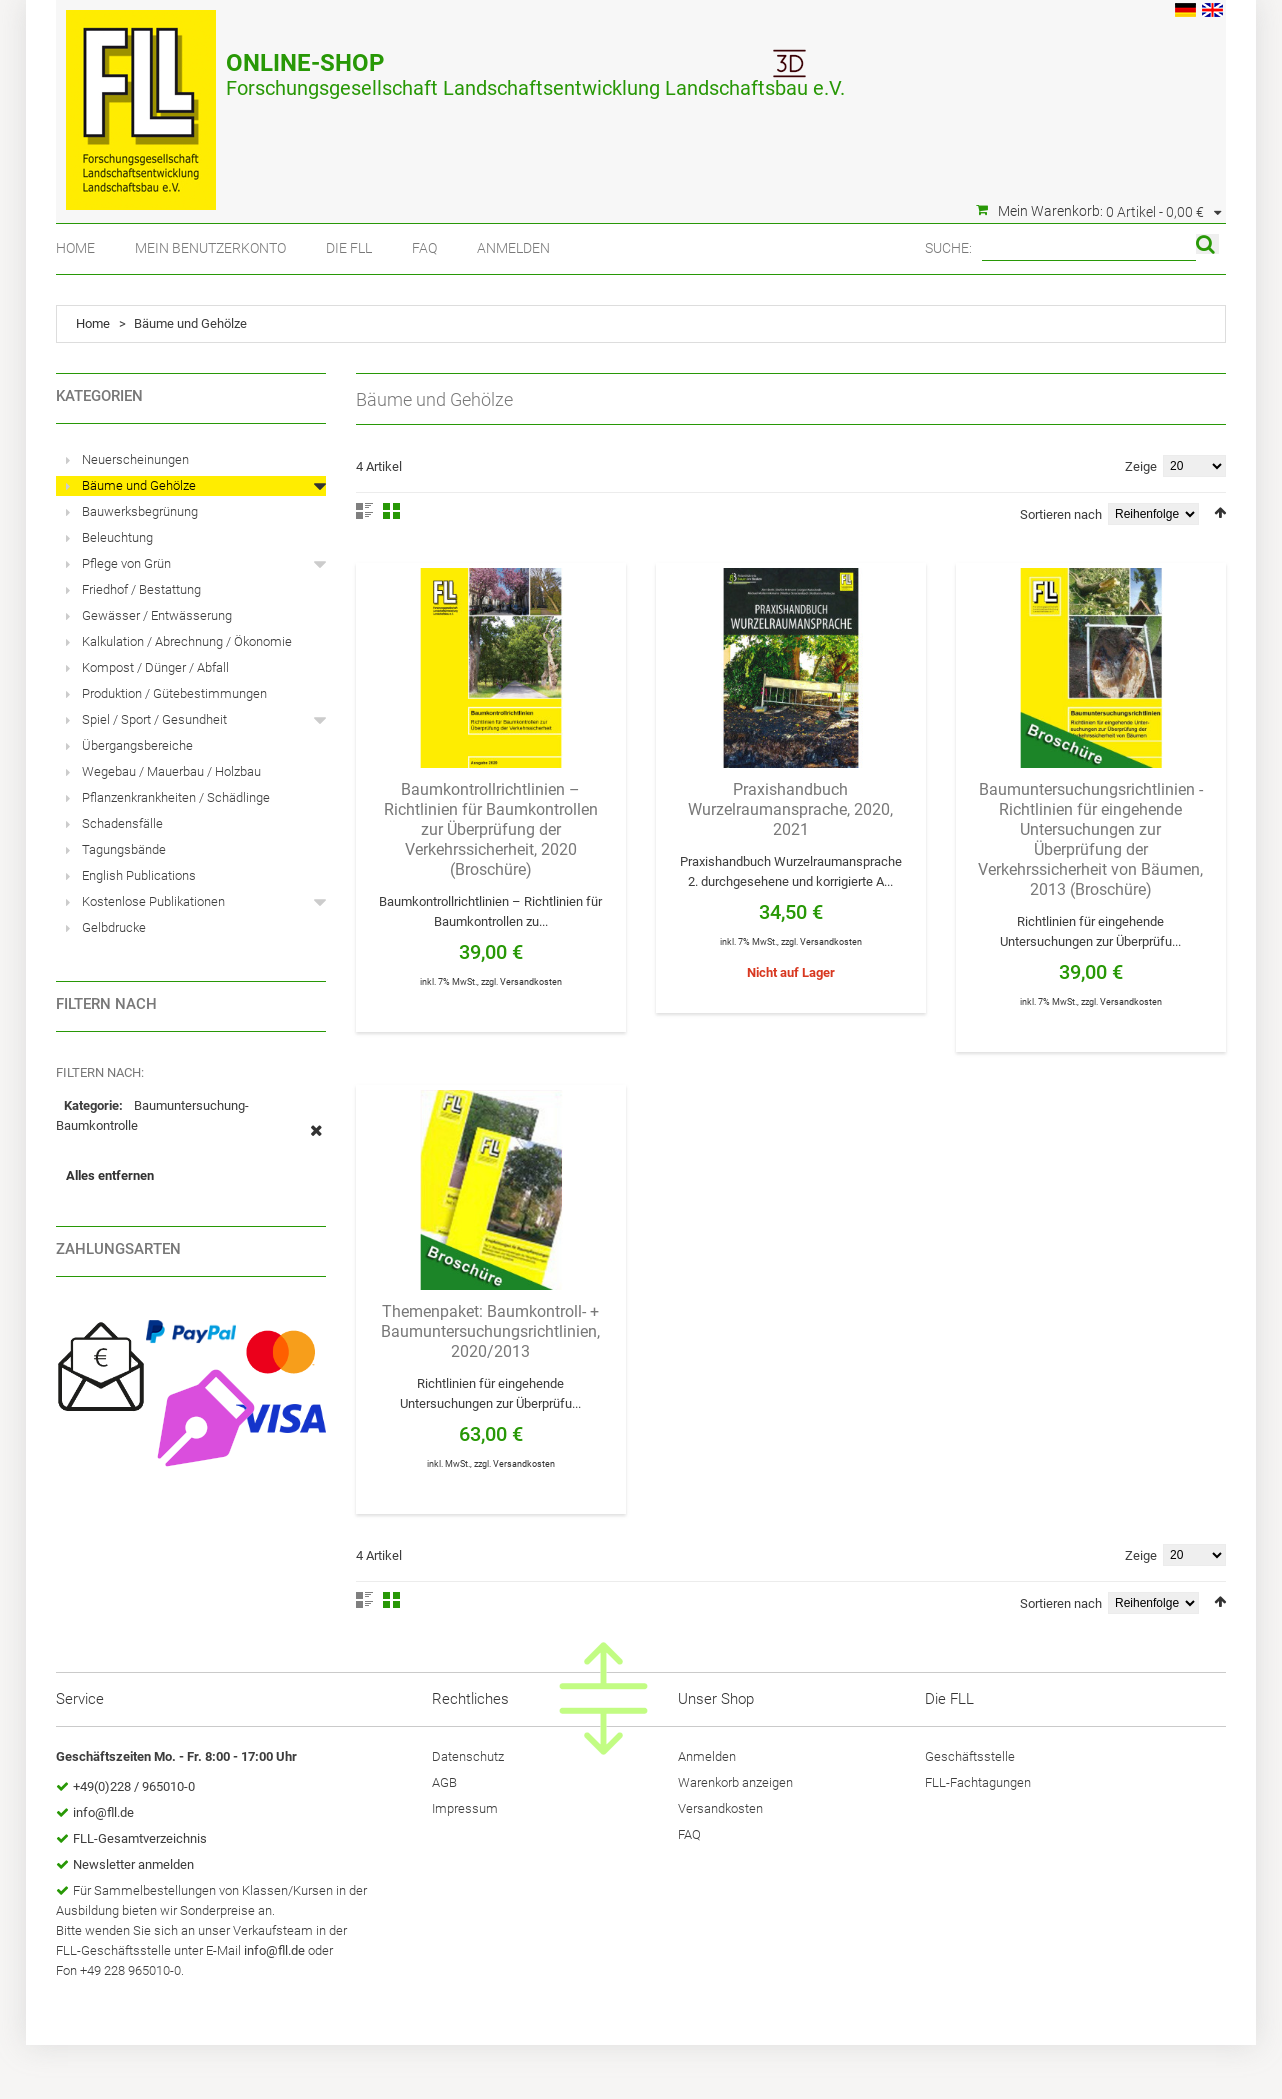 The width and height of the screenshot is (1282, 2099). I want to click on access drawing or illustration tools, so click(200, 1424).